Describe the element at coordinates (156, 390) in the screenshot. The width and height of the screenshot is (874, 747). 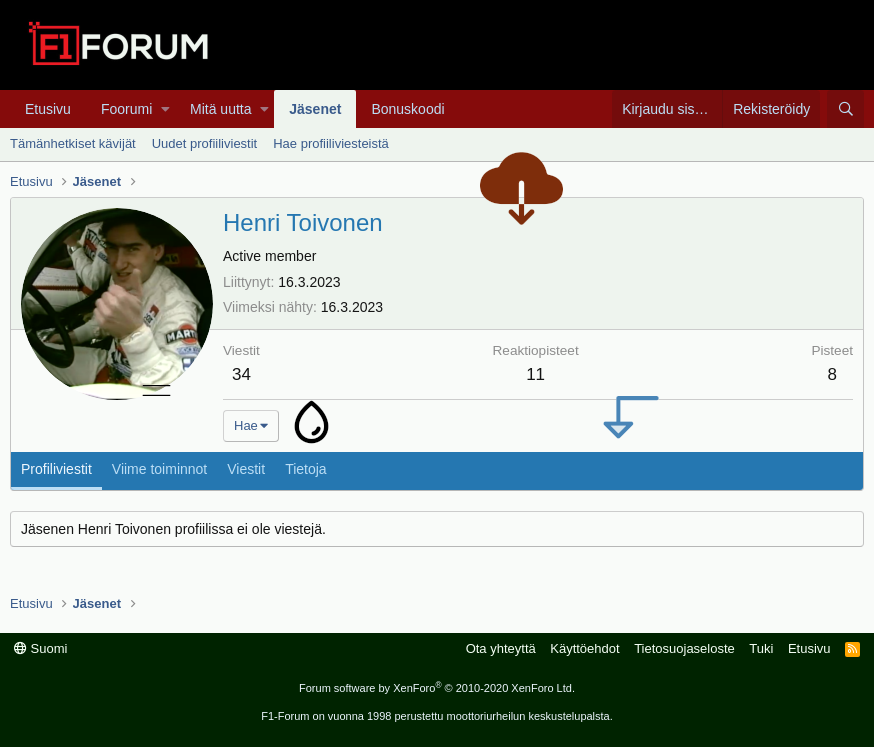
I see `indicates equality or comparison between values` at that location.